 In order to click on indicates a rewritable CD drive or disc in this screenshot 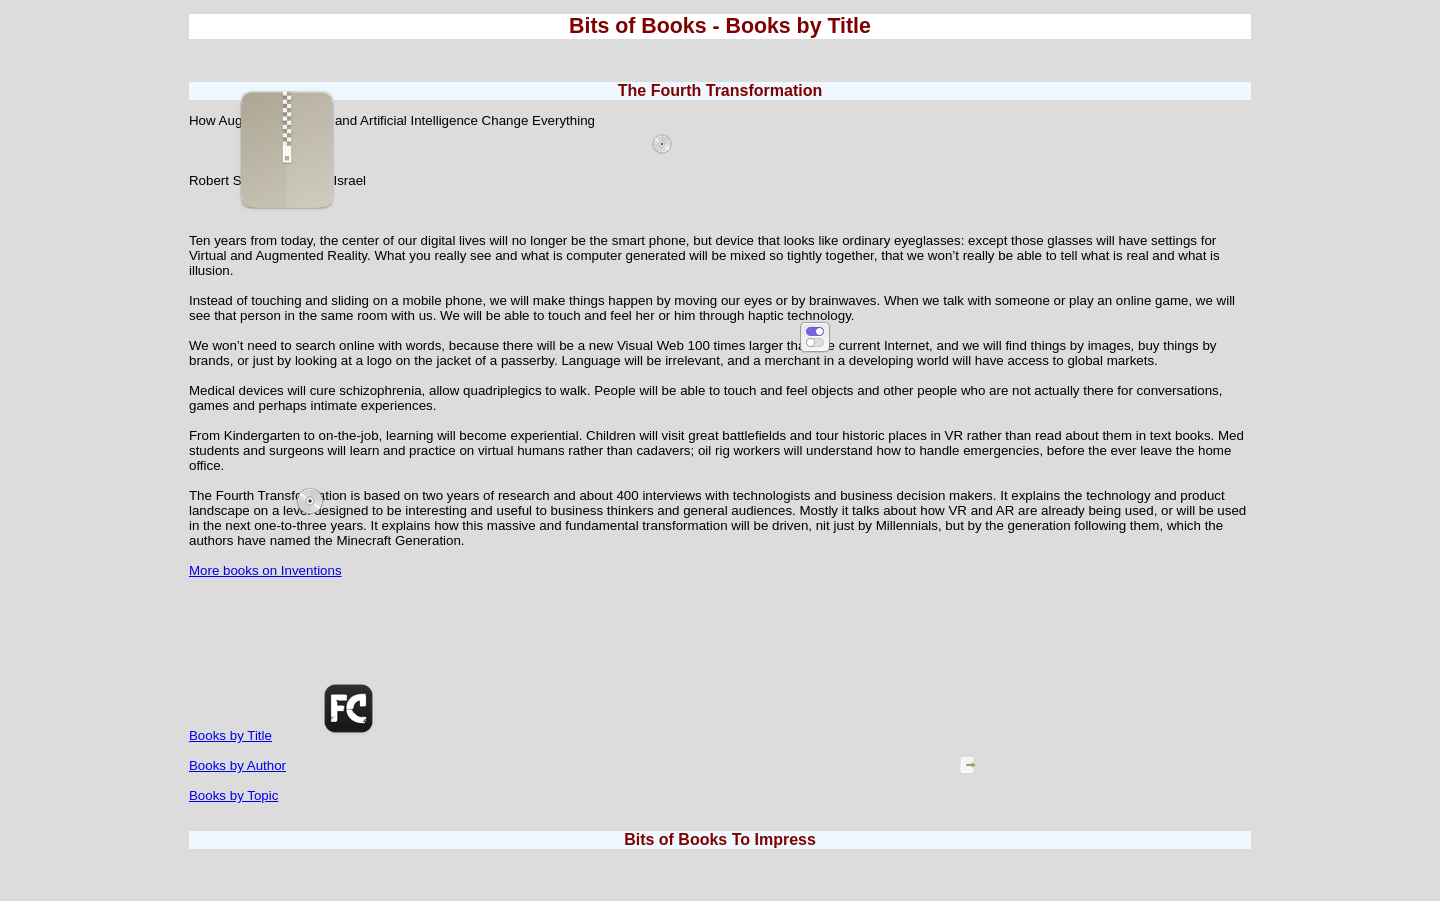, I will do `click(310, 501)`.